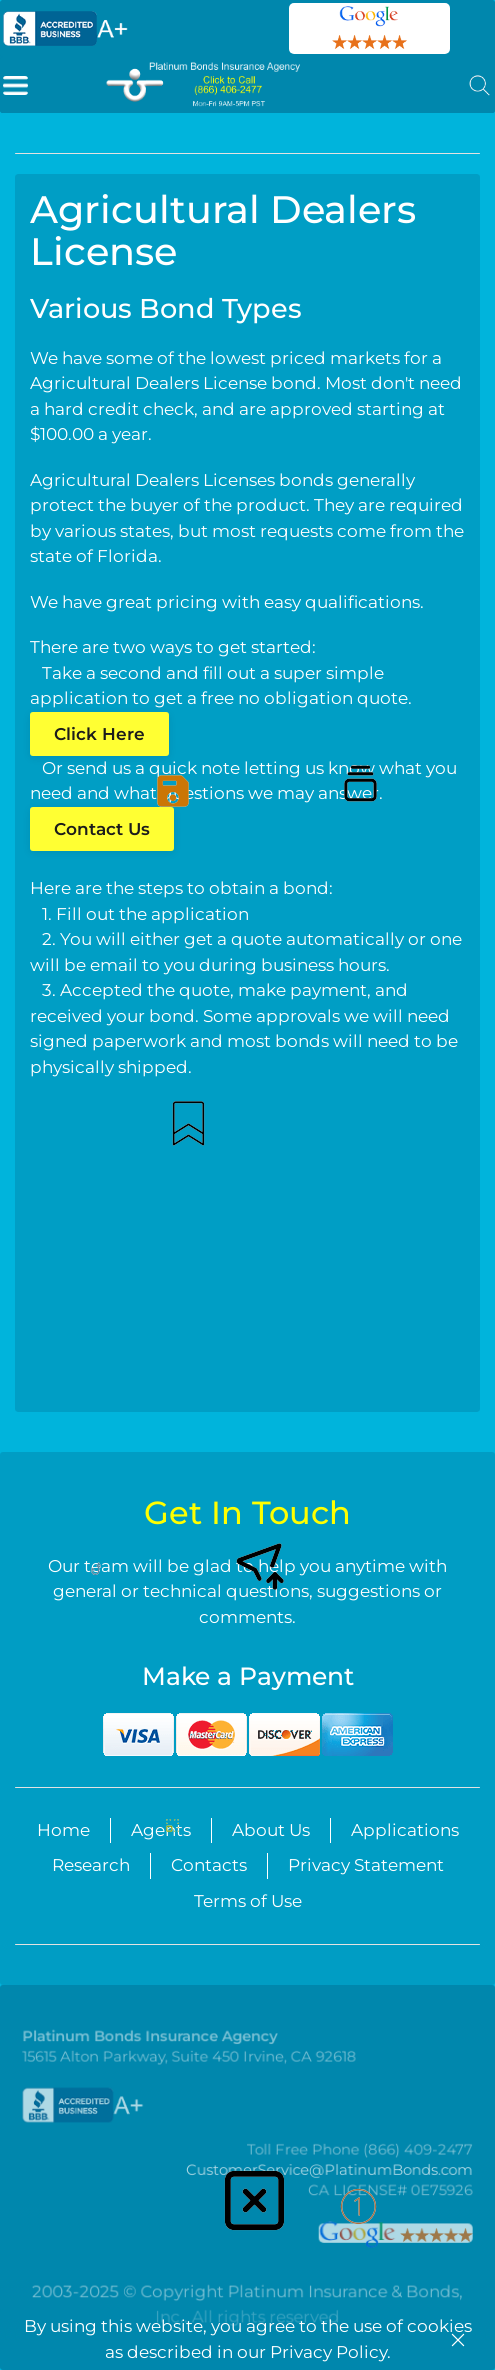 The width and height of the screenshot is (495, 2370). Describe the element at coordinates (172, 1825) in the screenshot. I see `align content to bottom-left corner` at that location.